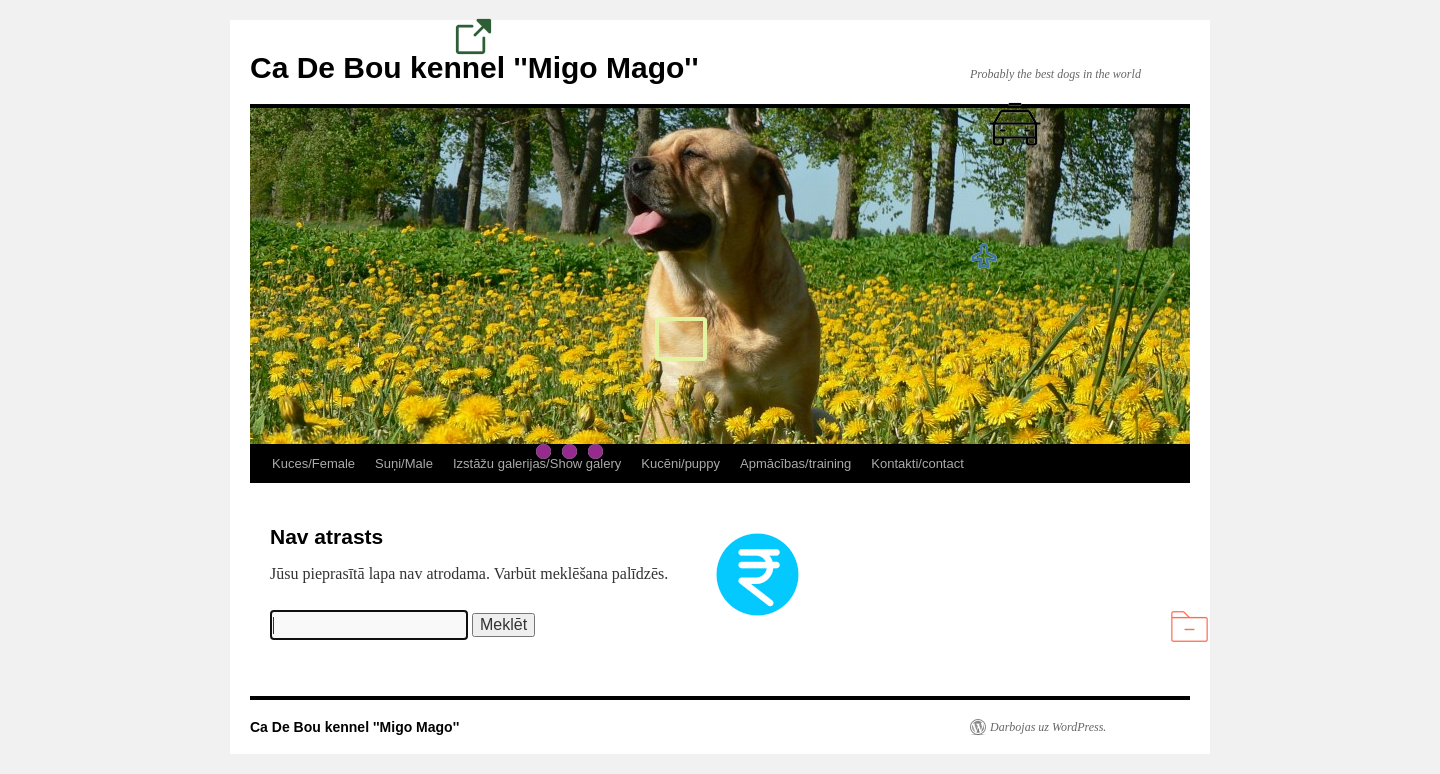  What do you see at coordinates (984, 256) in the screenshot?
I see `enable airplane mode` at bounding box center [984, 256].